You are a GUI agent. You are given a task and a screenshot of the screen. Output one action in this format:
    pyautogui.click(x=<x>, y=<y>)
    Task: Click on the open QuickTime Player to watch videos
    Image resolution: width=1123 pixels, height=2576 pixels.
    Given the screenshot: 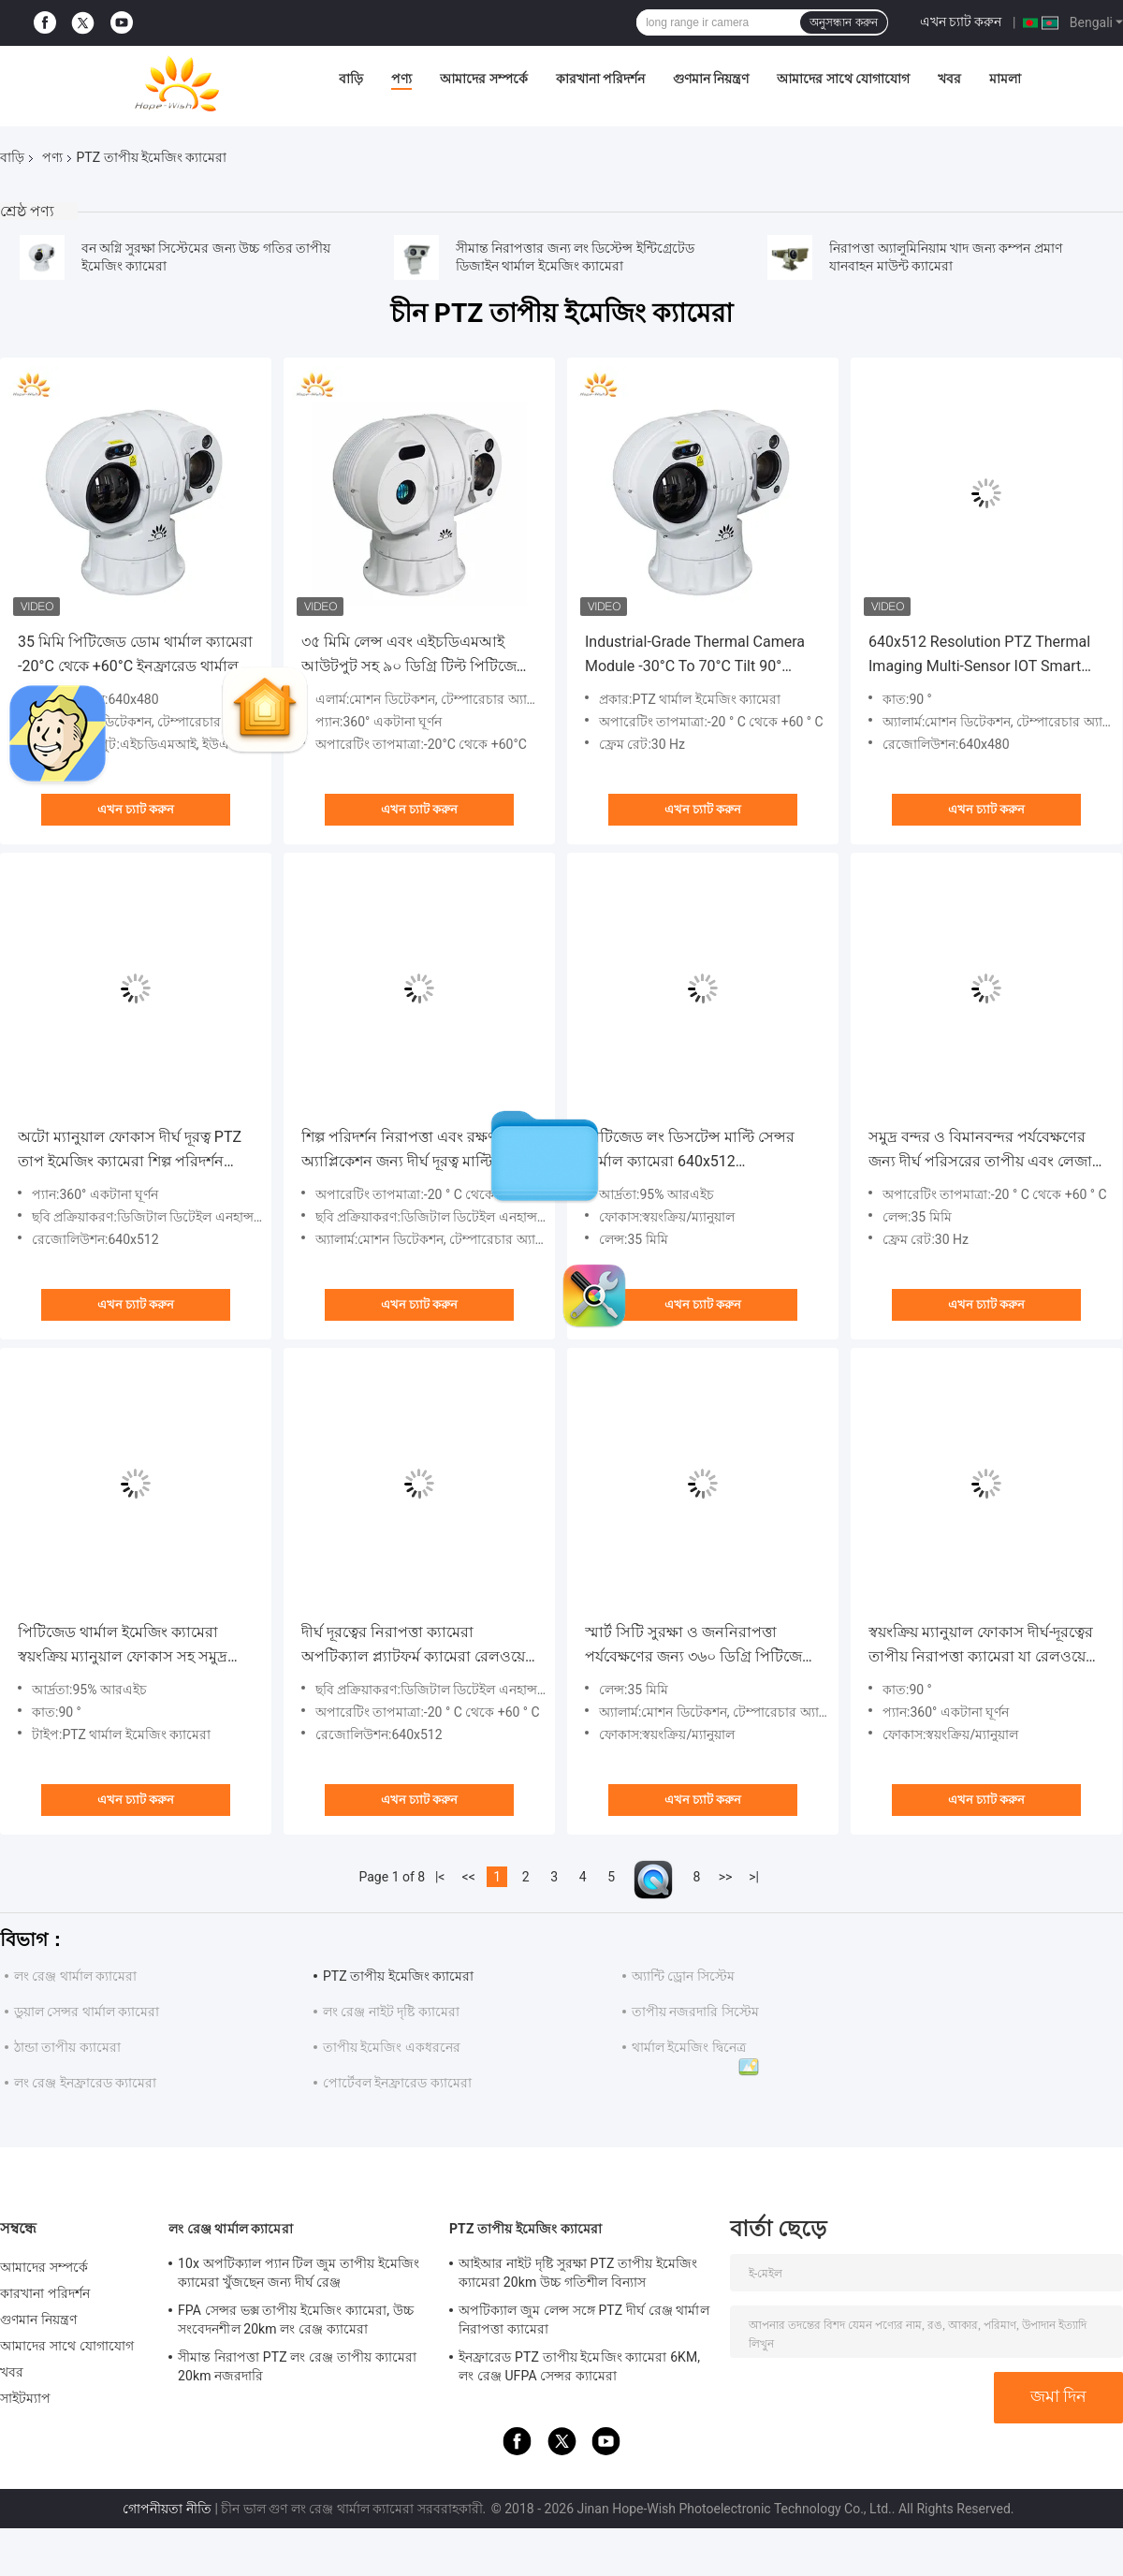 What is the action you would take?
    pyautogui.click(x=653, y=1880)
    